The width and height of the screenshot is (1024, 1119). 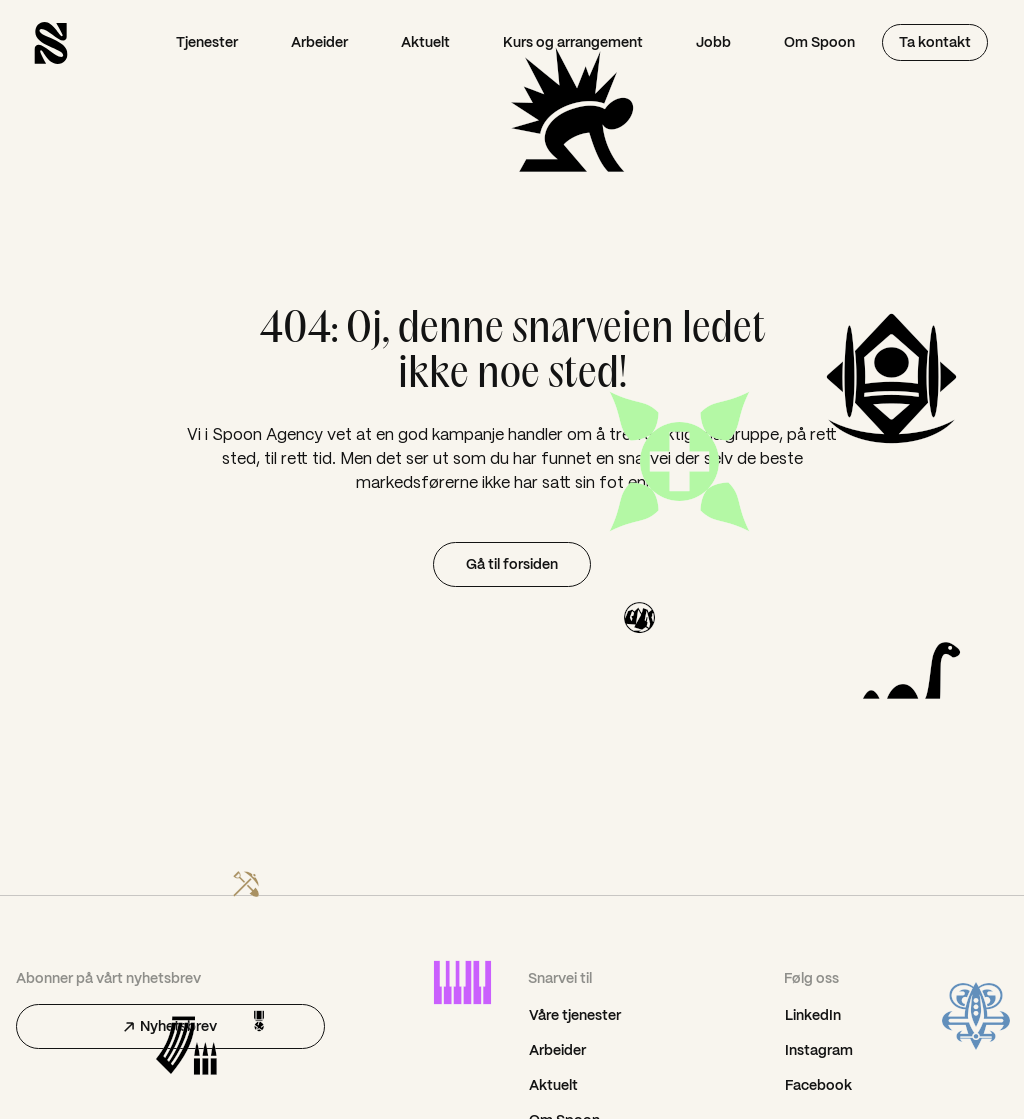 I want to click on access sea creatures or aquatic animals category, so click(x=911, y=670).